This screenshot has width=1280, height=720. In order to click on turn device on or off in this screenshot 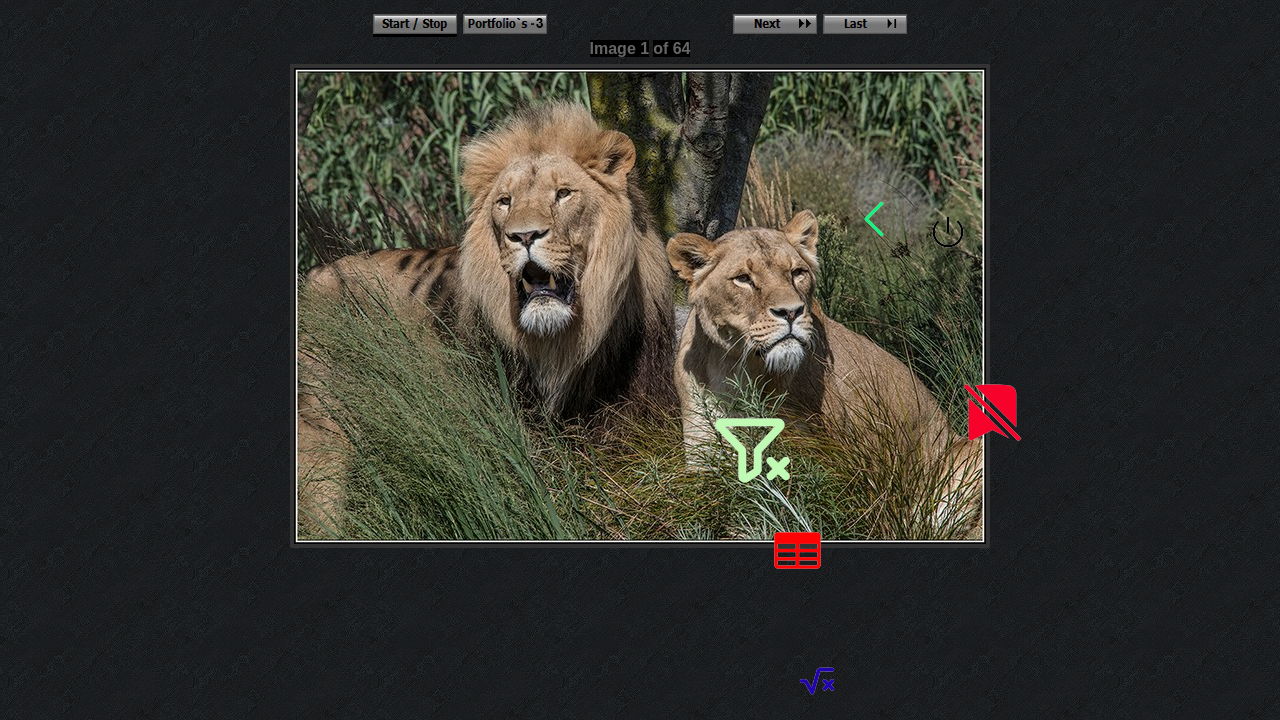, I will do `click(948, 232)`.